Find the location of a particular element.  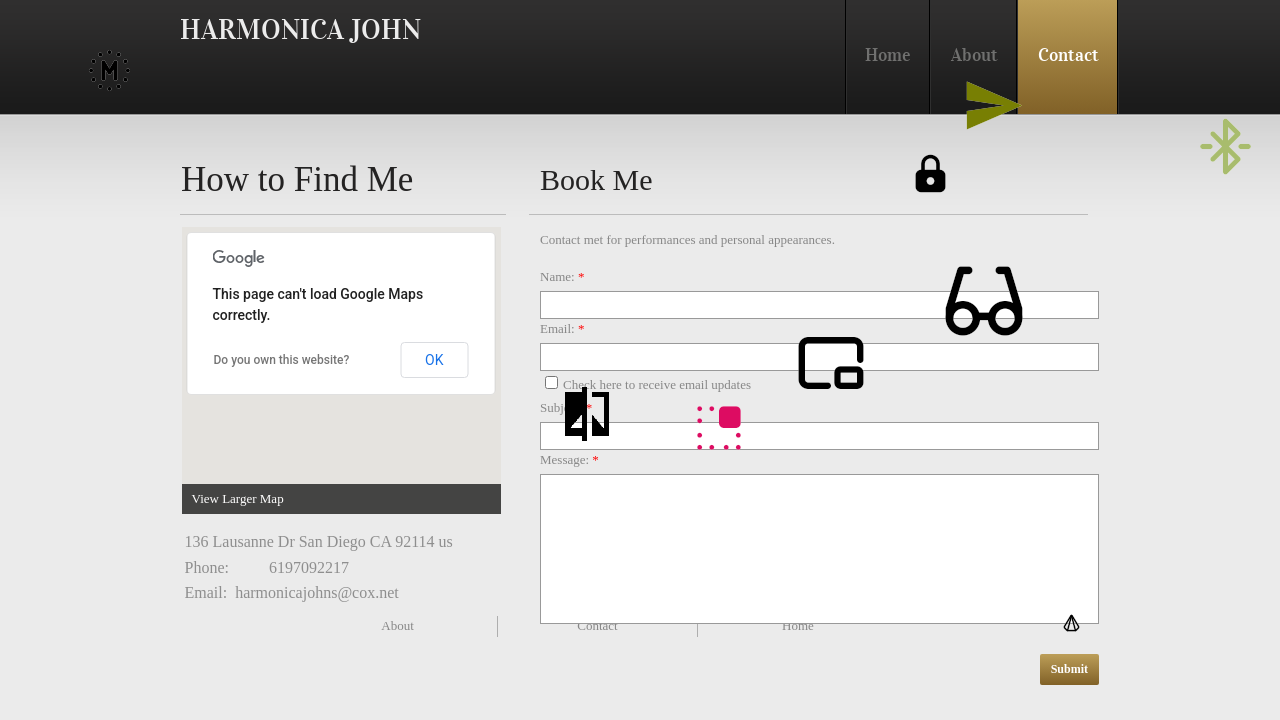

indicates an active bluetooth connection is located at coordinates (1225, 146).